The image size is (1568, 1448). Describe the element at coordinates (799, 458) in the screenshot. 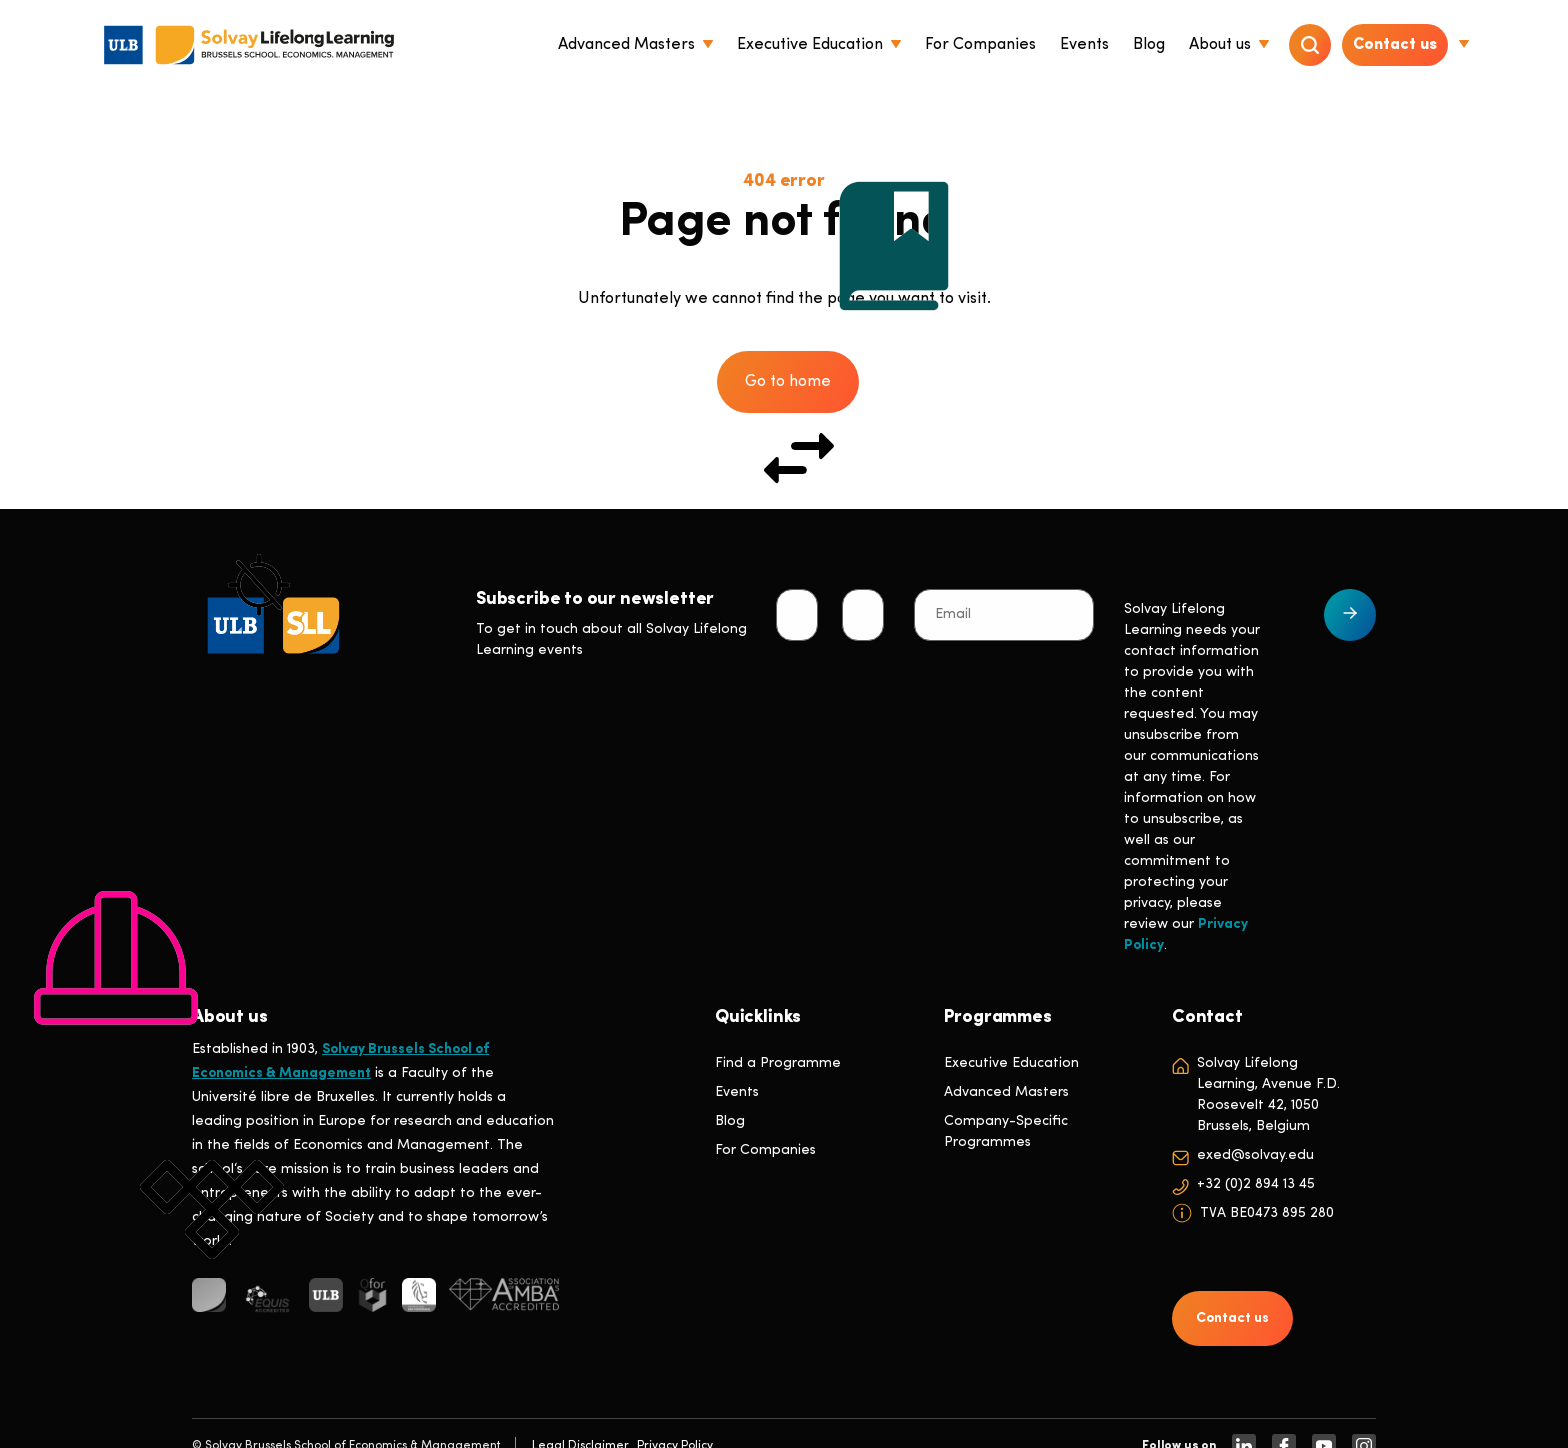

I see `swap or exchange items` at that location.